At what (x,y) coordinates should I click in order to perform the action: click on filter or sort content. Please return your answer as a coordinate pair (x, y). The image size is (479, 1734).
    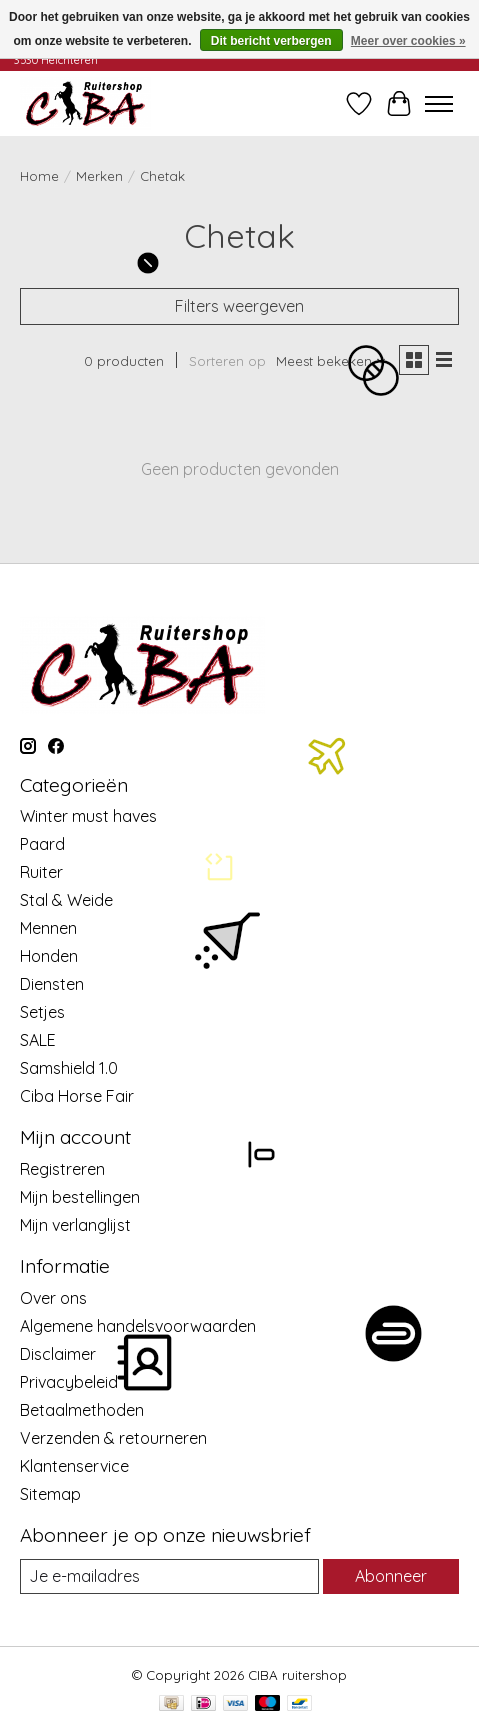
    Looking at the image, I should click on (226, 937).